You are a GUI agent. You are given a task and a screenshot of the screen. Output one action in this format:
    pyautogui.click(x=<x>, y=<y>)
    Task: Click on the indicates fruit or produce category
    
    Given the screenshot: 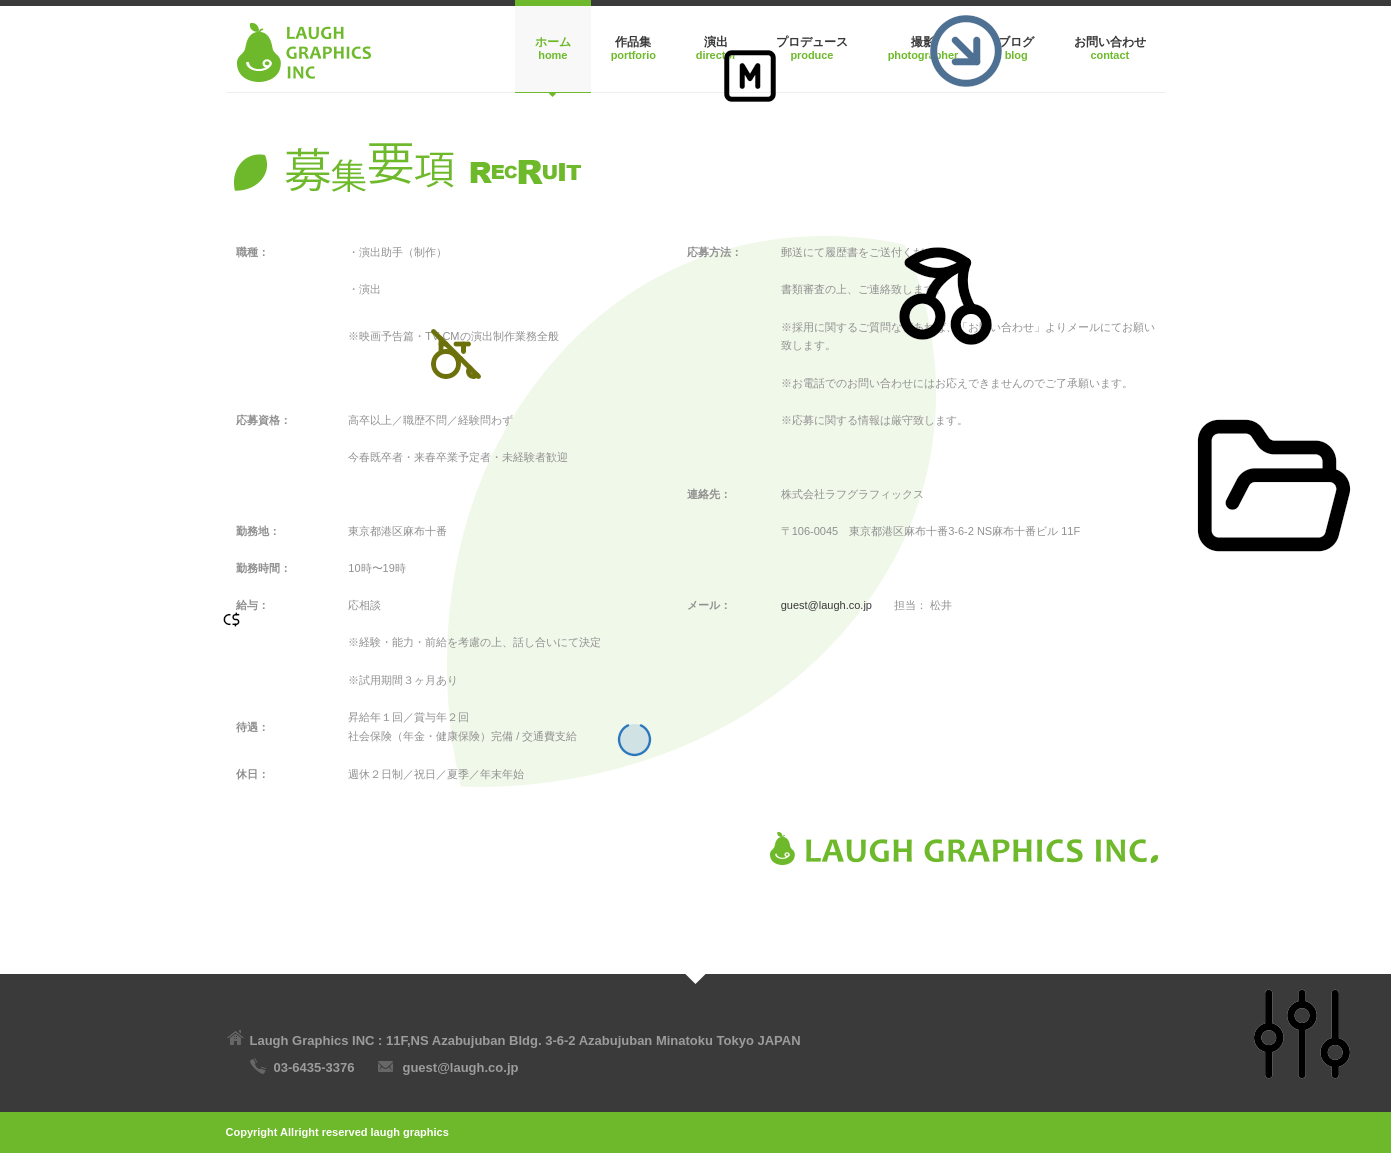 What is the action you would take?
    pyautogui.click(x=945, y=293)
    